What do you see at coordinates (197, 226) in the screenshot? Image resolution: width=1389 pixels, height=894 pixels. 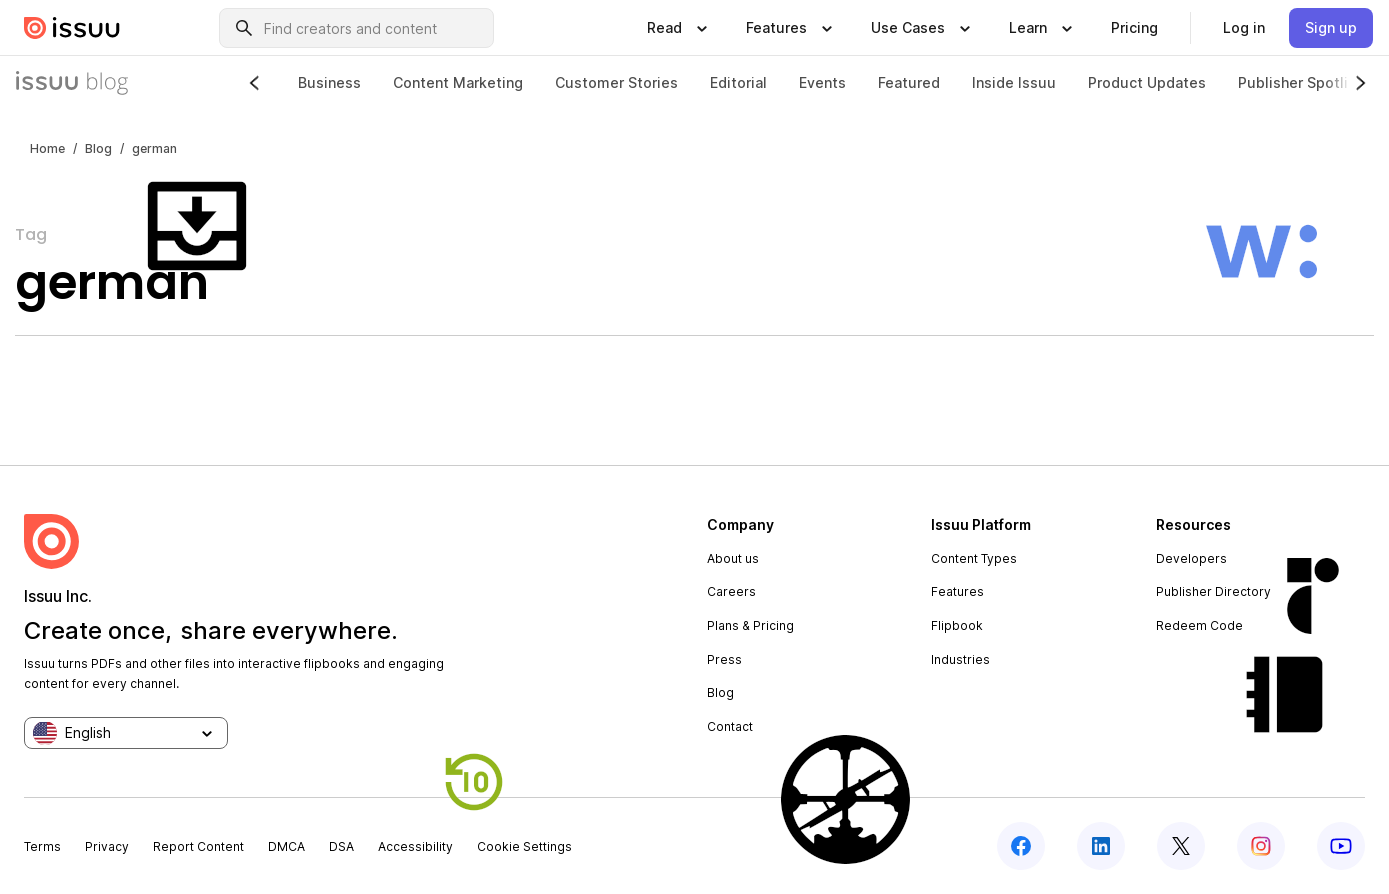 I see `import files or data into the application` at bounding box center [197, 226].